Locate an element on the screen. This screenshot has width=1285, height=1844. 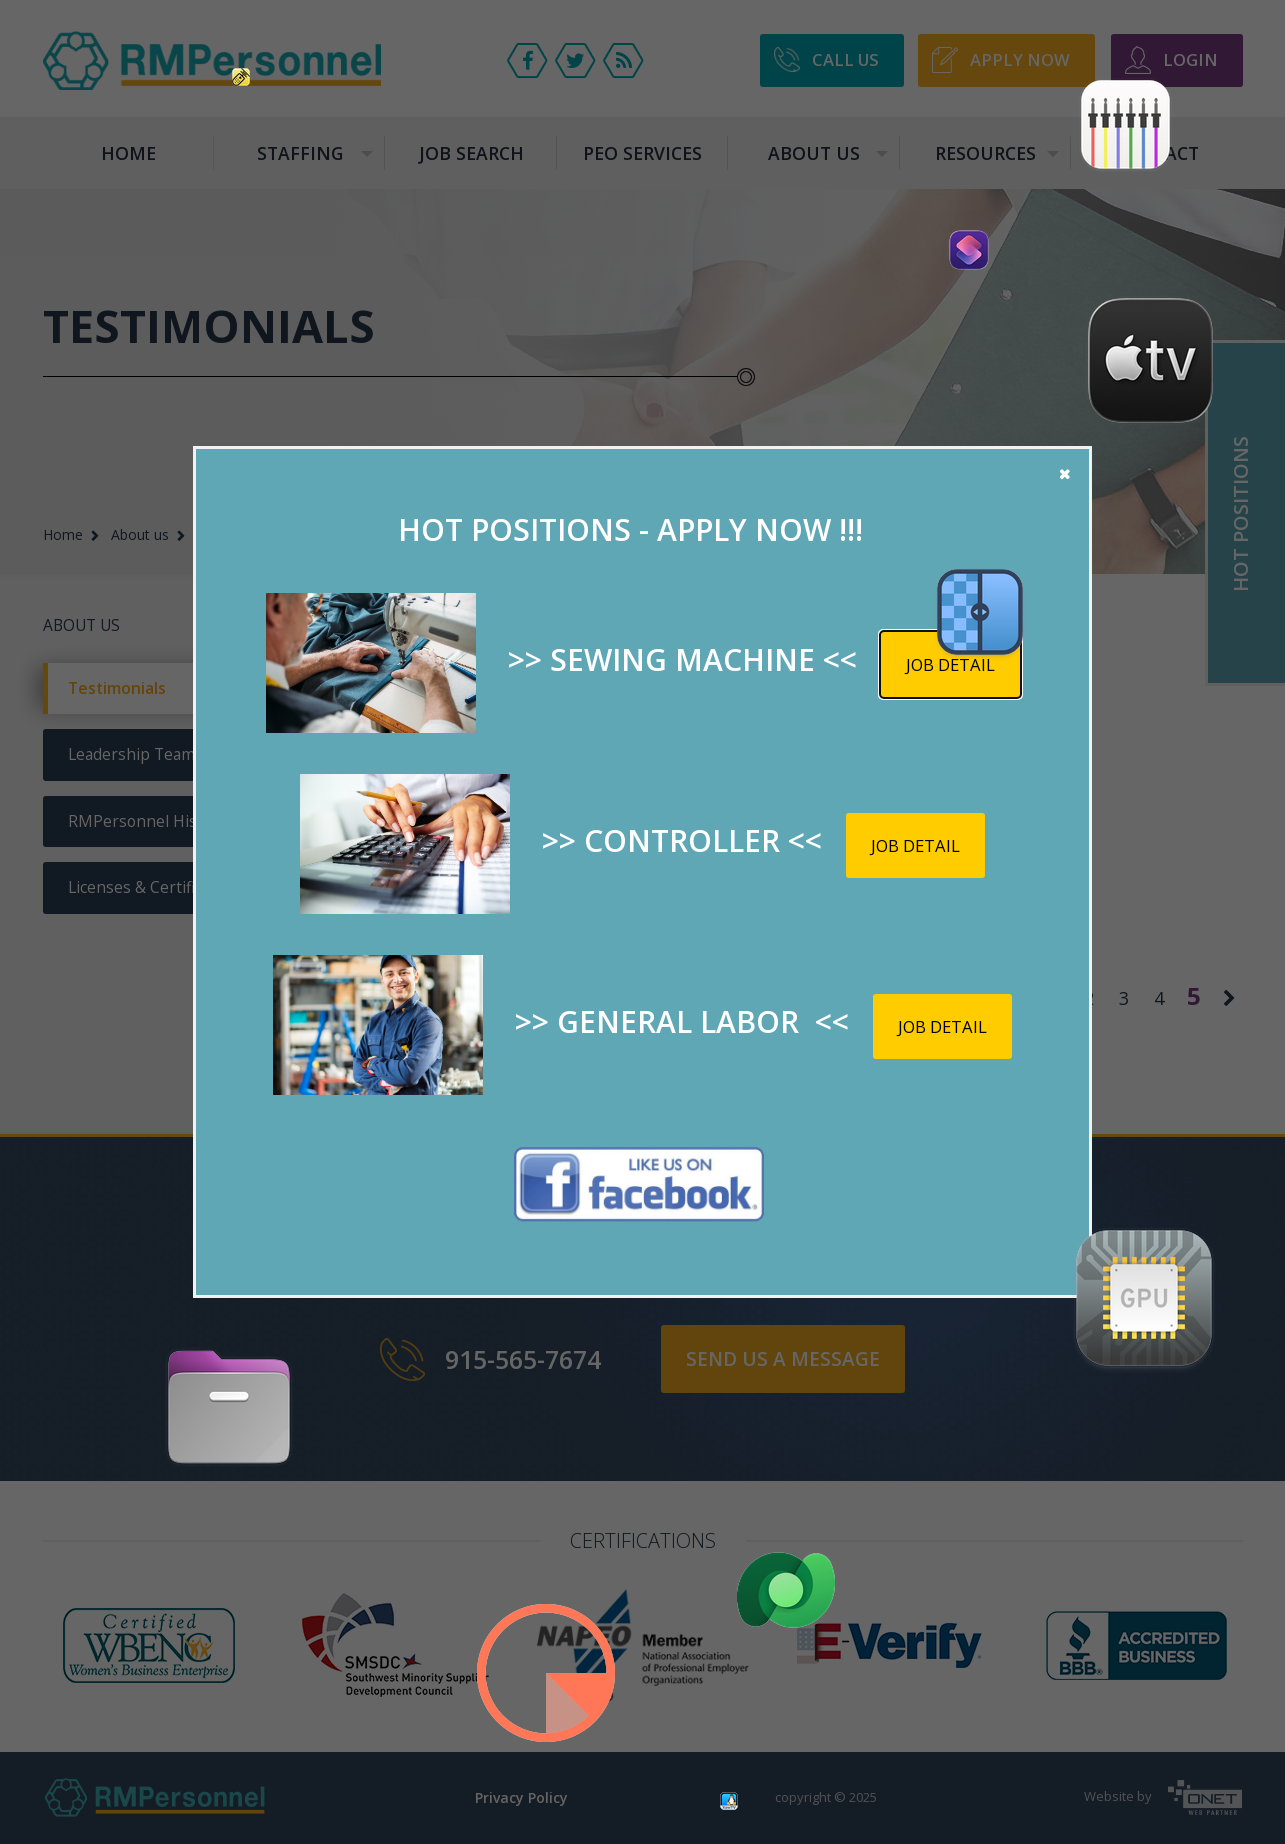
view disk storage usage is located at coordinates (546, 1673).